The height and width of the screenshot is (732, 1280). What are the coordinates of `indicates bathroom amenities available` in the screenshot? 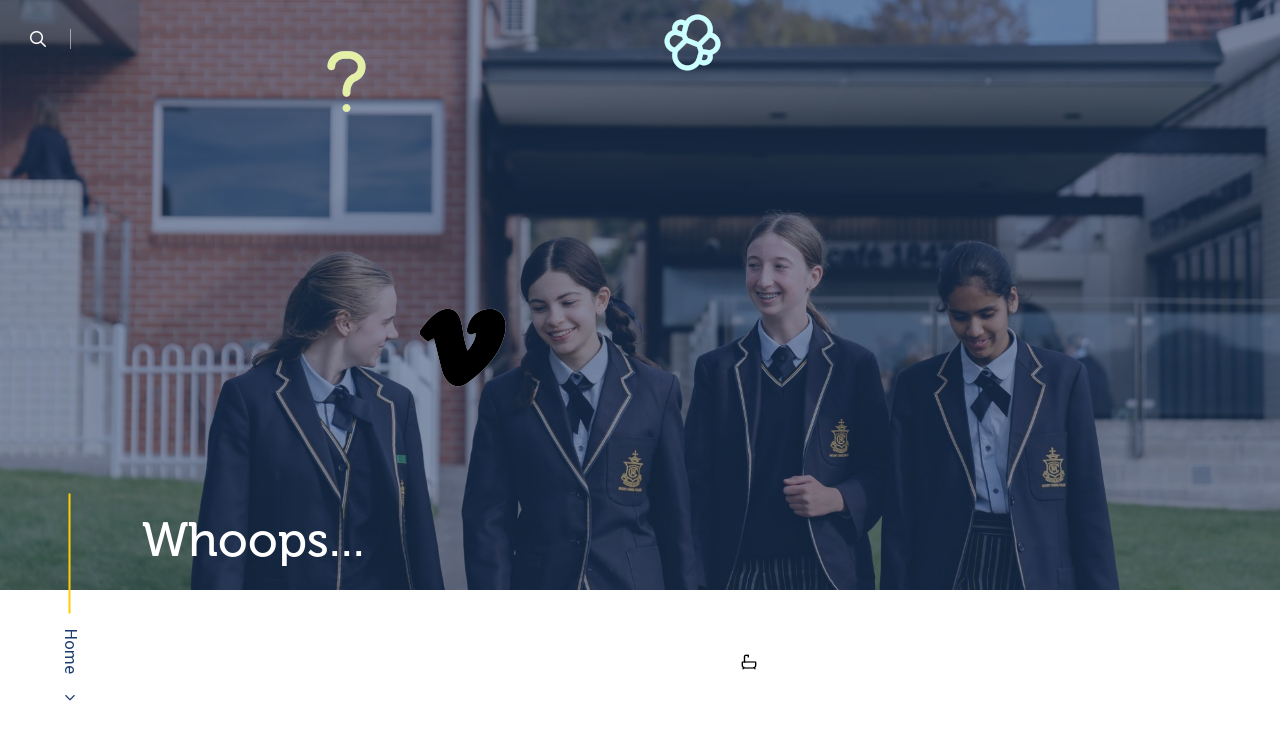 It's located at (749, 662).